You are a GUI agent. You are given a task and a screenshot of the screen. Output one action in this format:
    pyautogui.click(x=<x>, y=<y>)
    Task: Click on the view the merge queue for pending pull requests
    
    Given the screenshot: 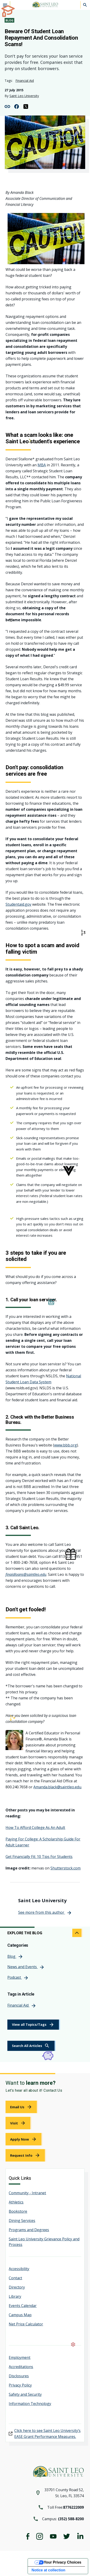 What is the action you would take?
    pyautogui.click(x=12, y=1718)
    